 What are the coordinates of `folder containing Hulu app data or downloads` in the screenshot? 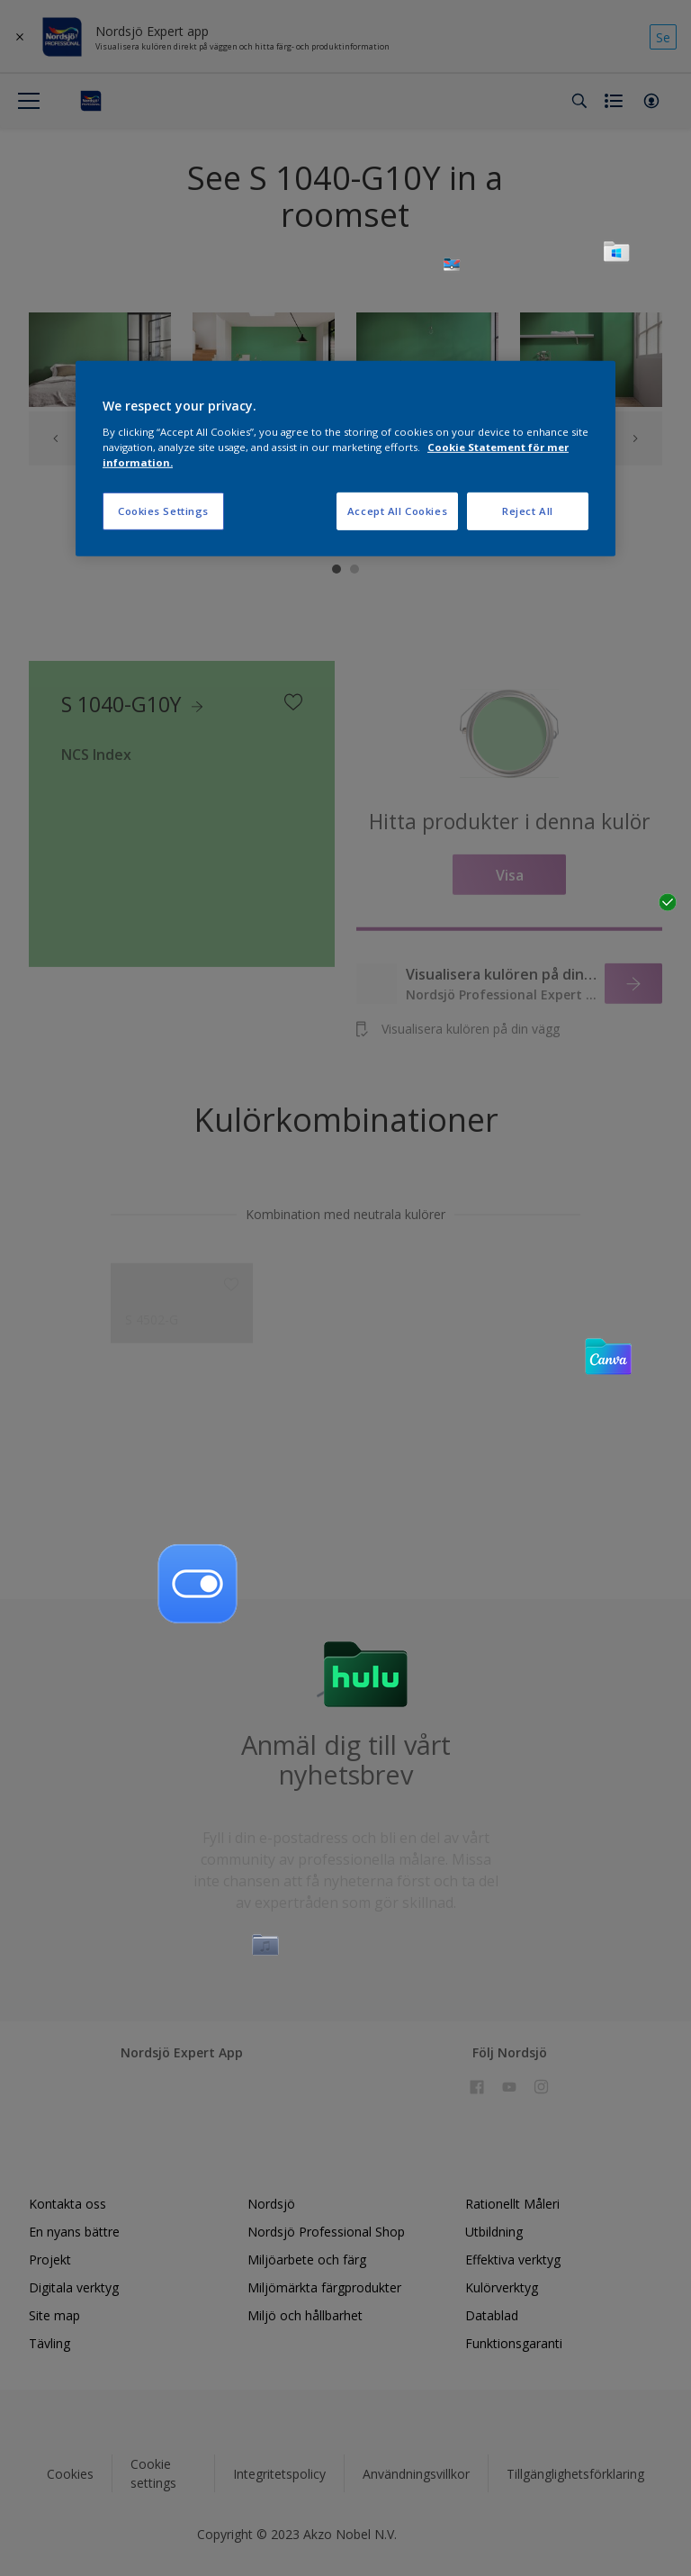 It's located at (365, 1677).